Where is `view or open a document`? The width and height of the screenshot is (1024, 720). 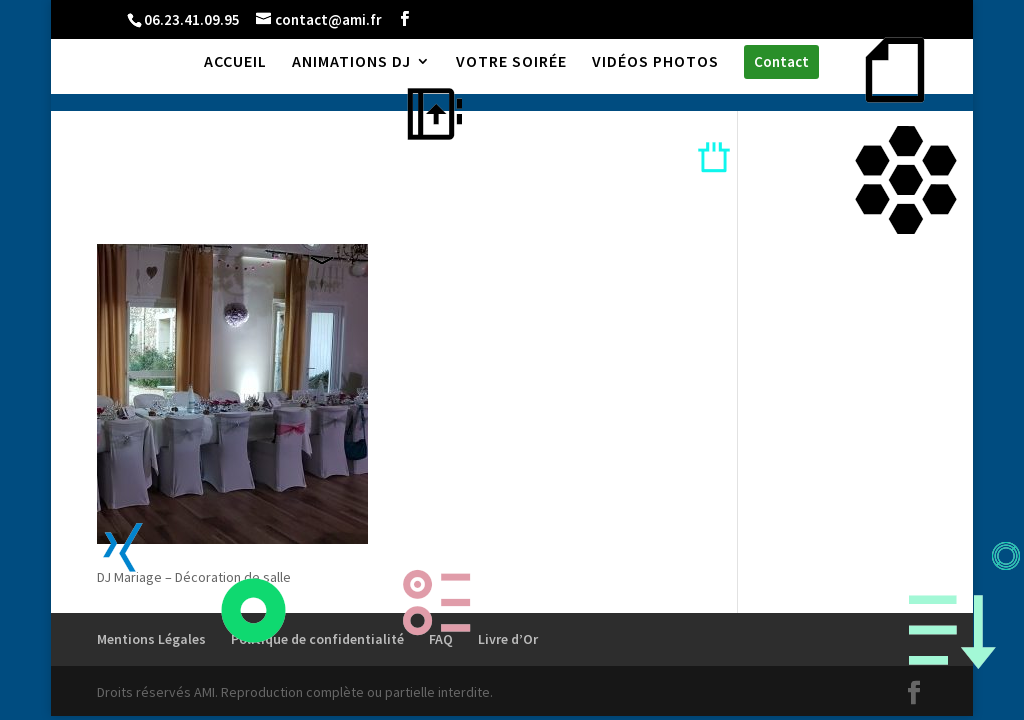
view or open a document is located at coordinates (895, 70).